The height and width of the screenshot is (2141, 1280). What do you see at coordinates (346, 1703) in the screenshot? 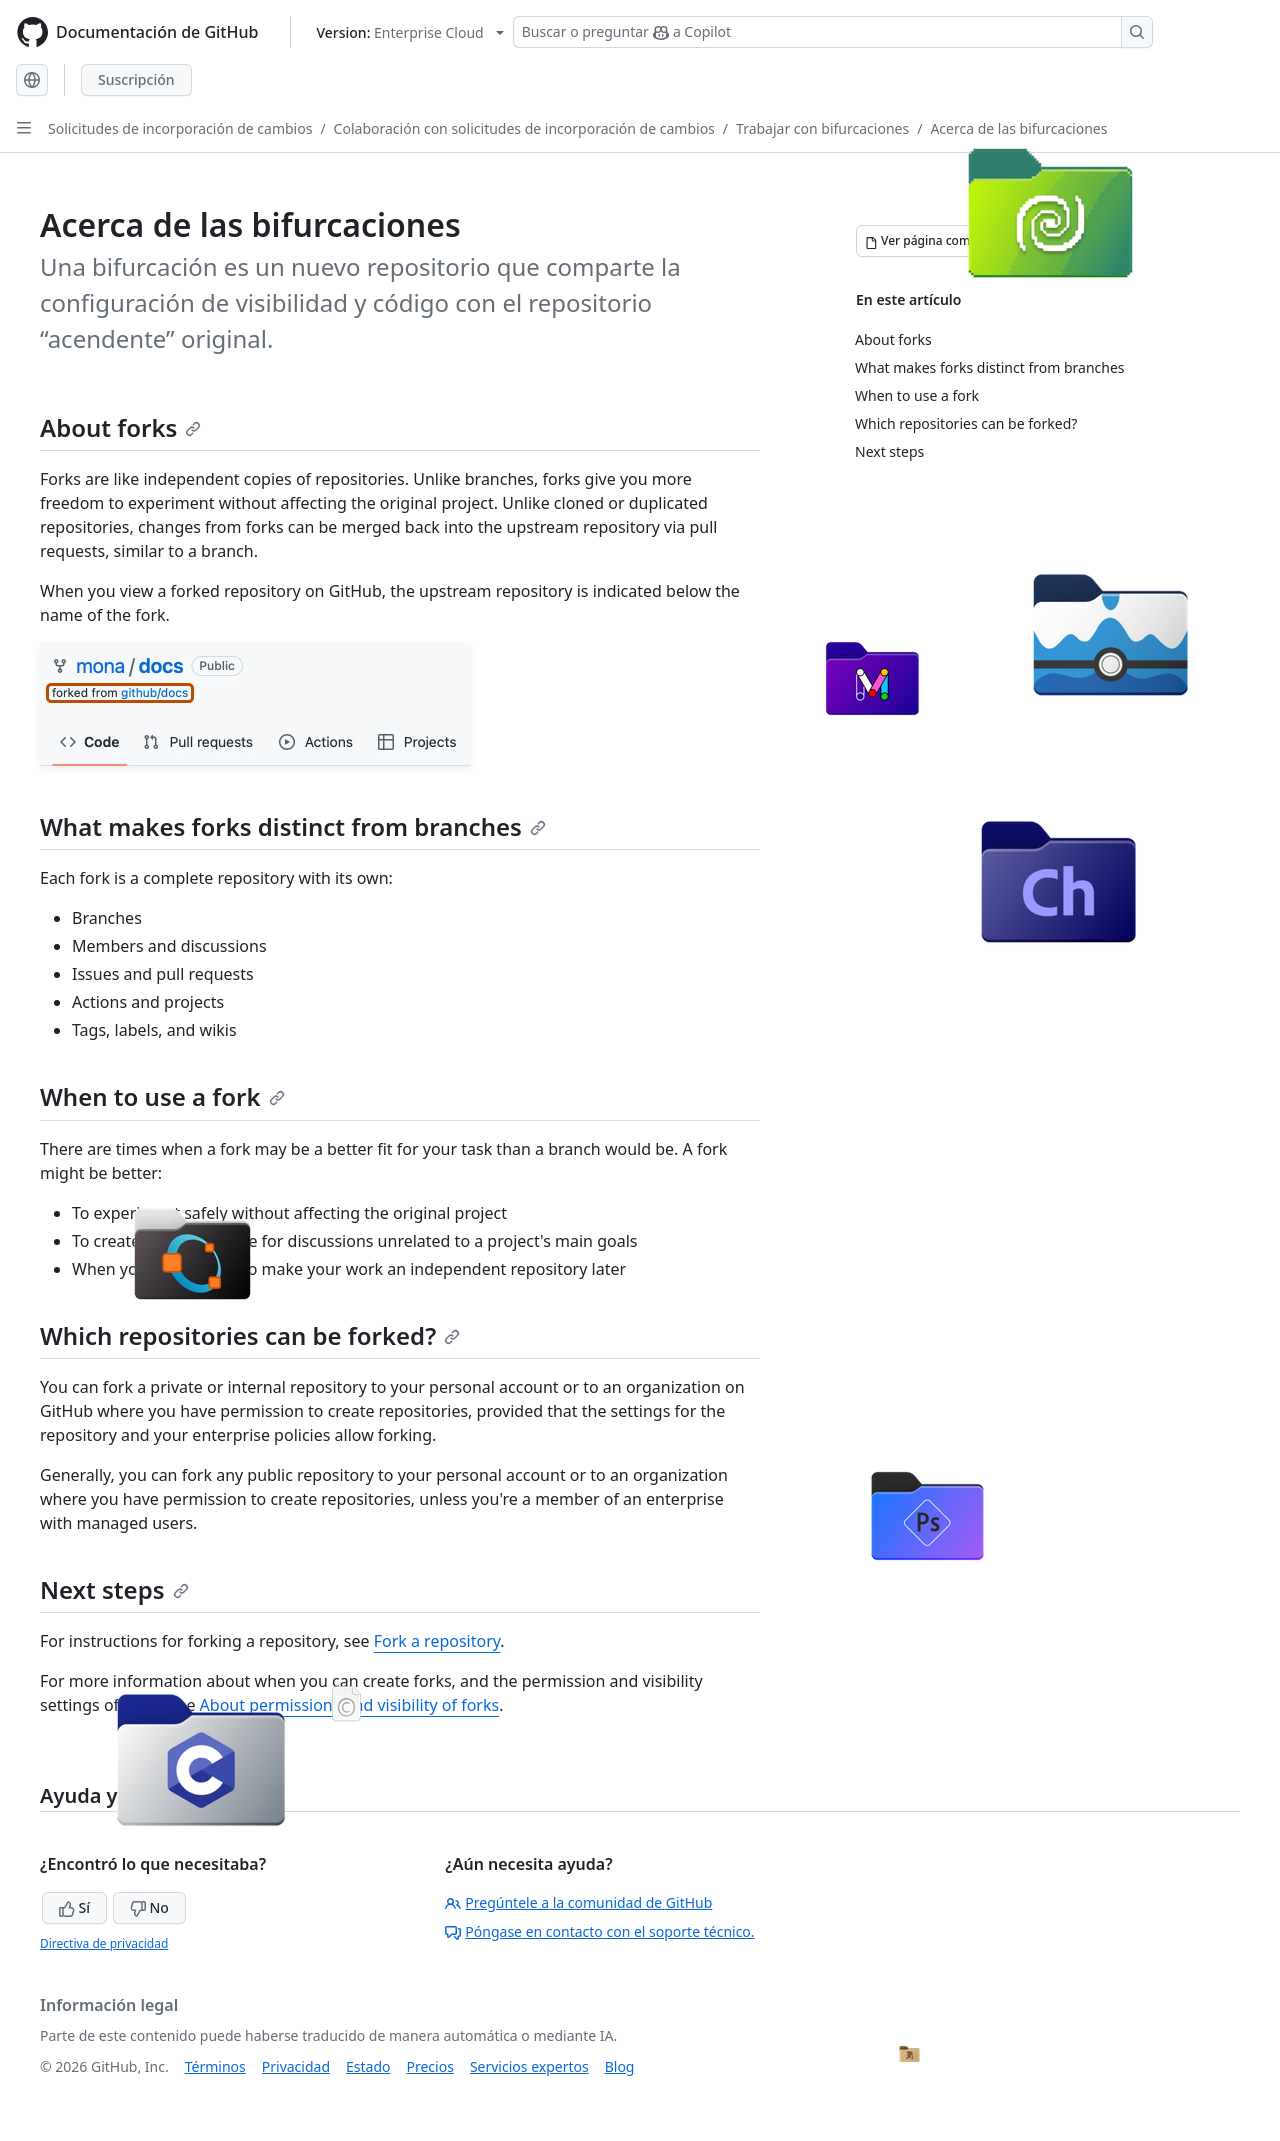
I see `indicates a file with copyright protection` at bounding box center [346, 1703].